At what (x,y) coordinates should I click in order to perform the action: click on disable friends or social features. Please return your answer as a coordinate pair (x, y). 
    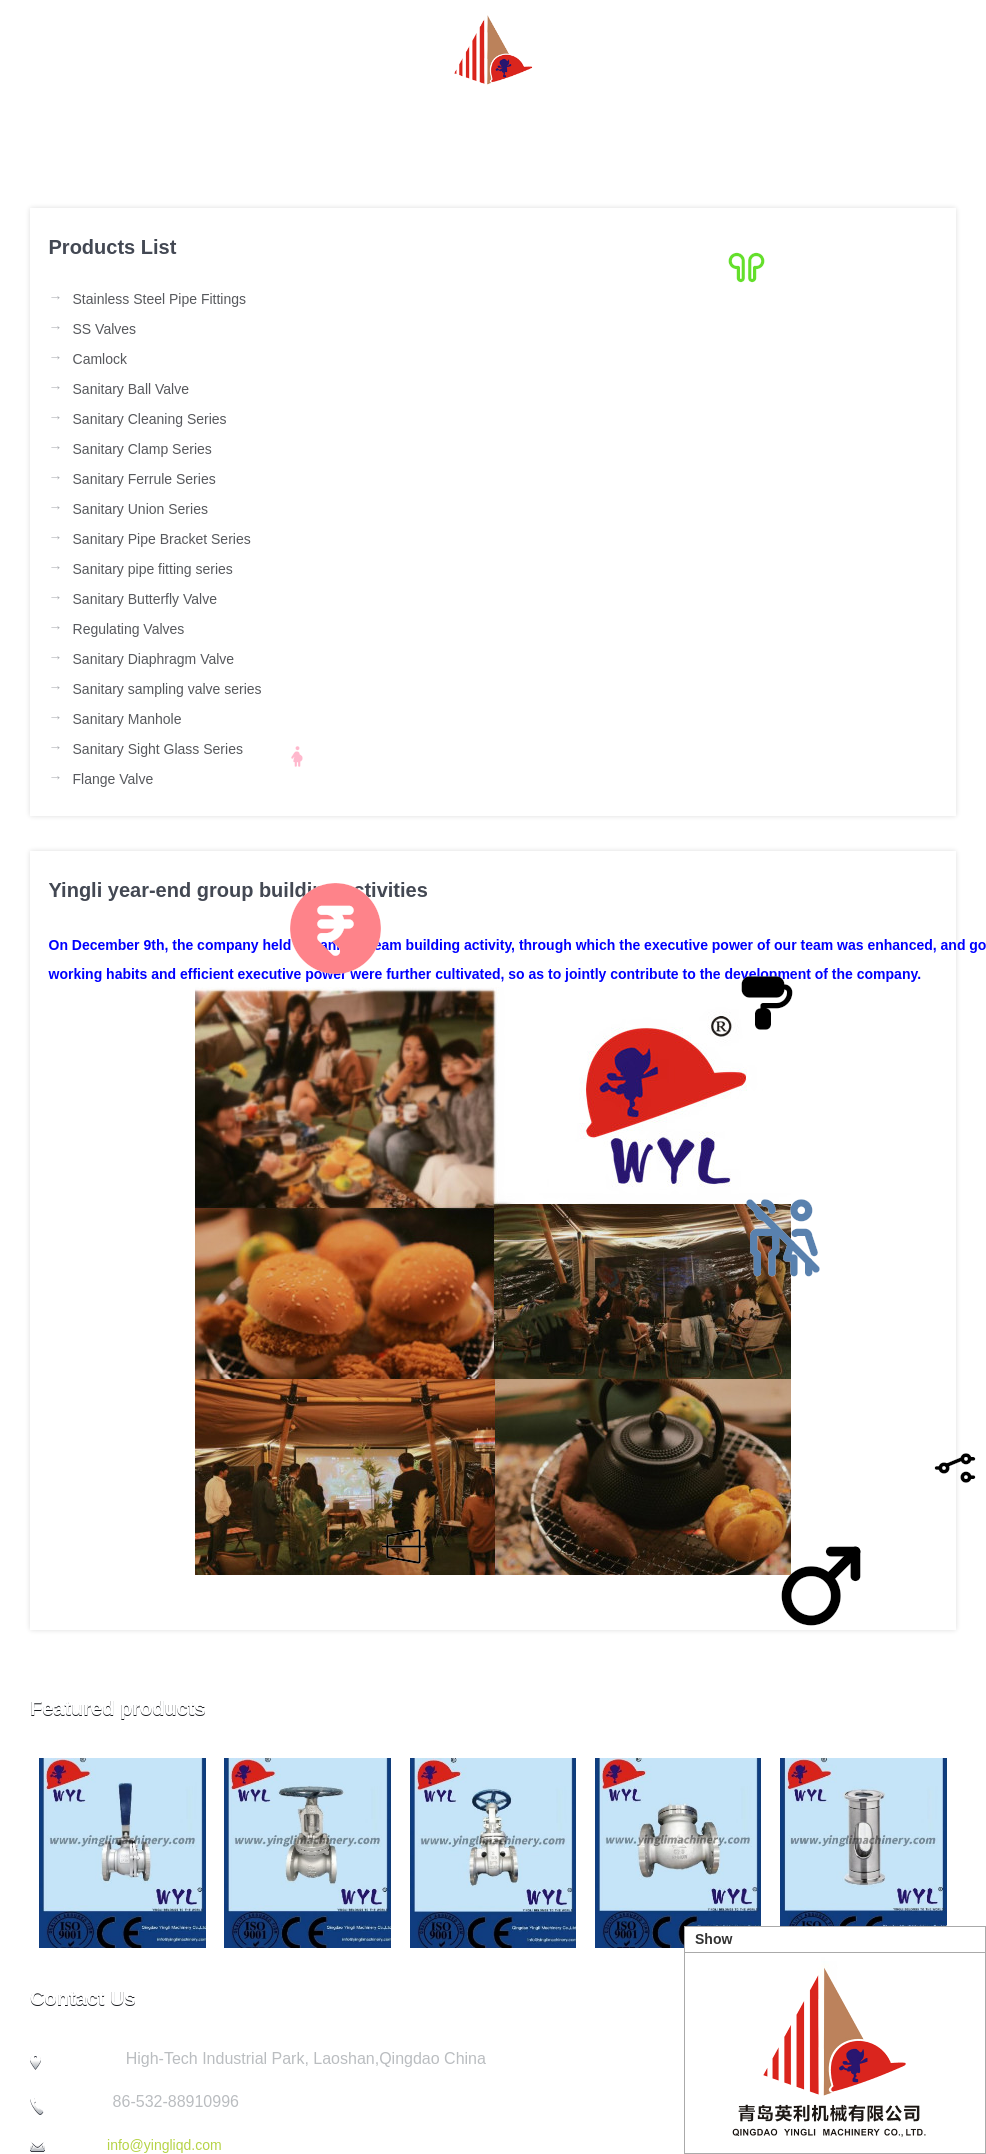
    Looking at the image, I should click on (783, 1236).